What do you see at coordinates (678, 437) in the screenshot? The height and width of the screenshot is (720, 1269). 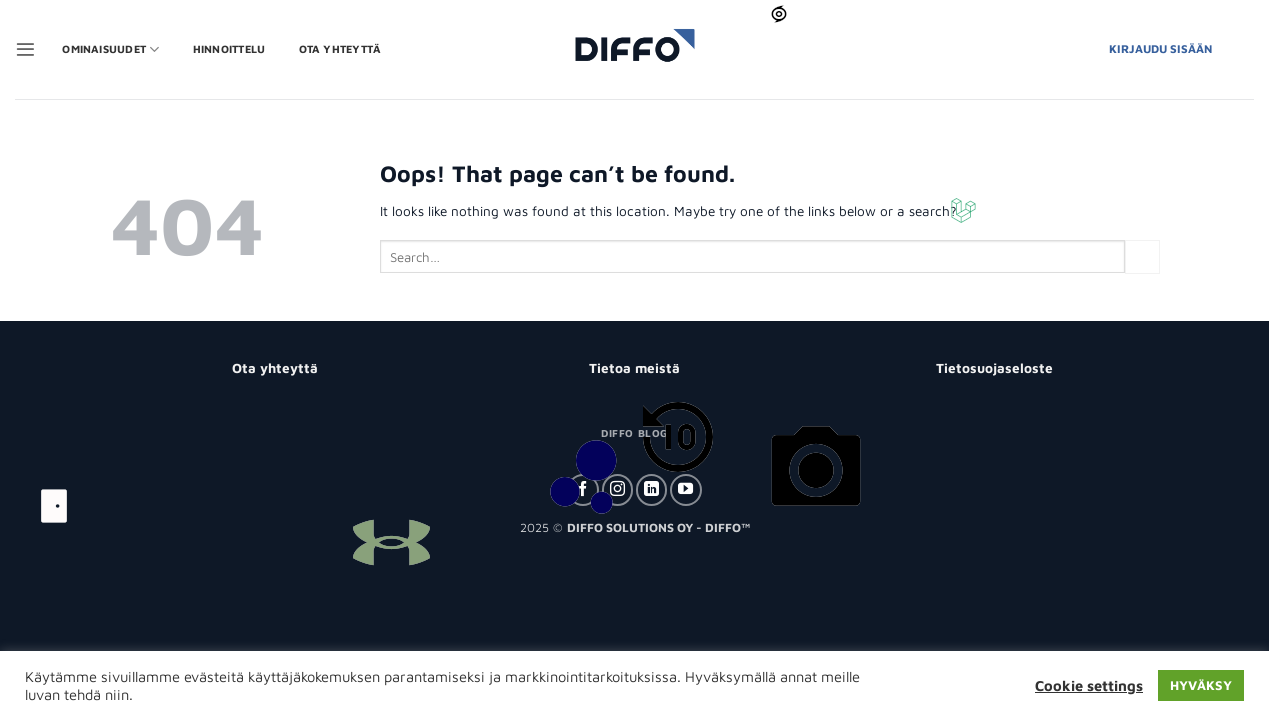 I see `skip back 10 seconds in media playback` at bounding box center [678, 437].